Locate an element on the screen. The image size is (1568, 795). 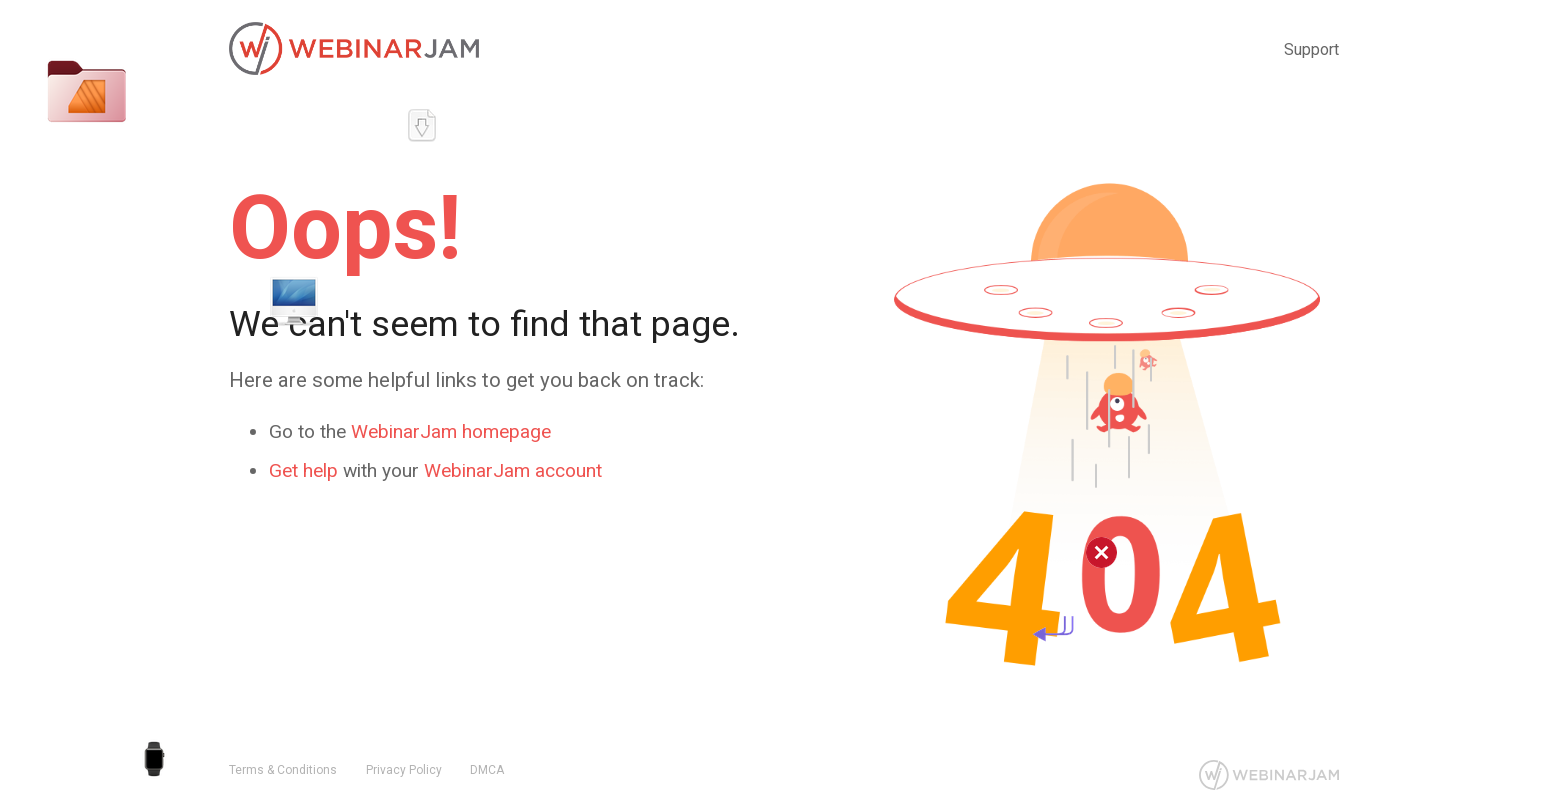
install a file or package is located at coordinates (422, 125).